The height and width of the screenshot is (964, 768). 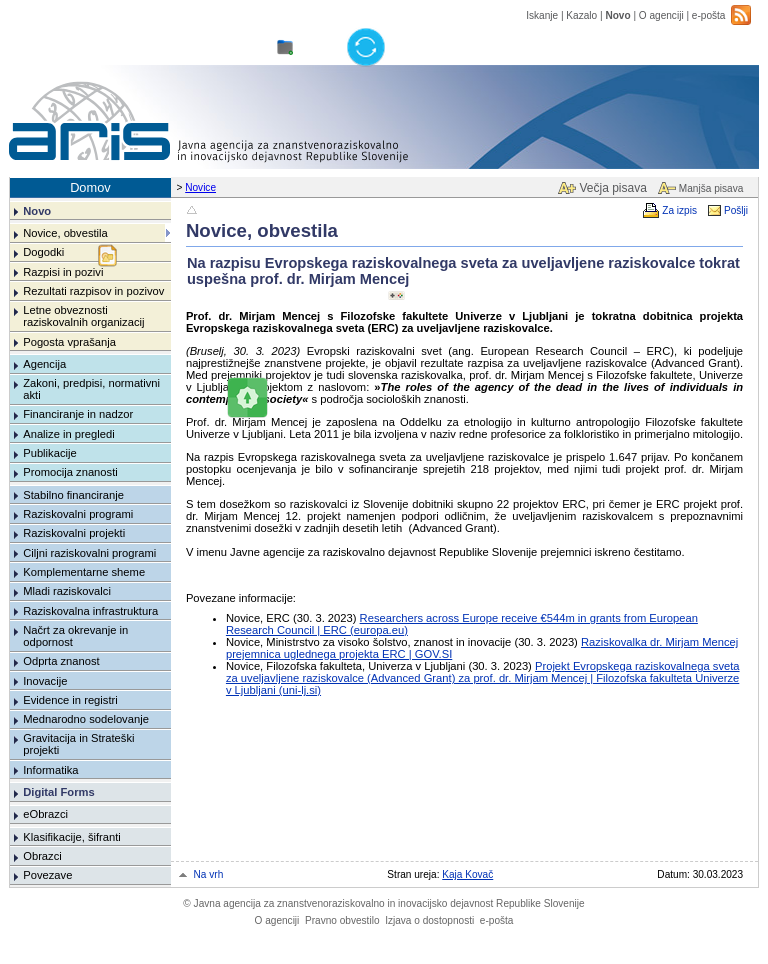 What do you see at coordinates (107, 255) in the screenshot?
I see `libreoffice draw template file` at bounding box center [107, 255].